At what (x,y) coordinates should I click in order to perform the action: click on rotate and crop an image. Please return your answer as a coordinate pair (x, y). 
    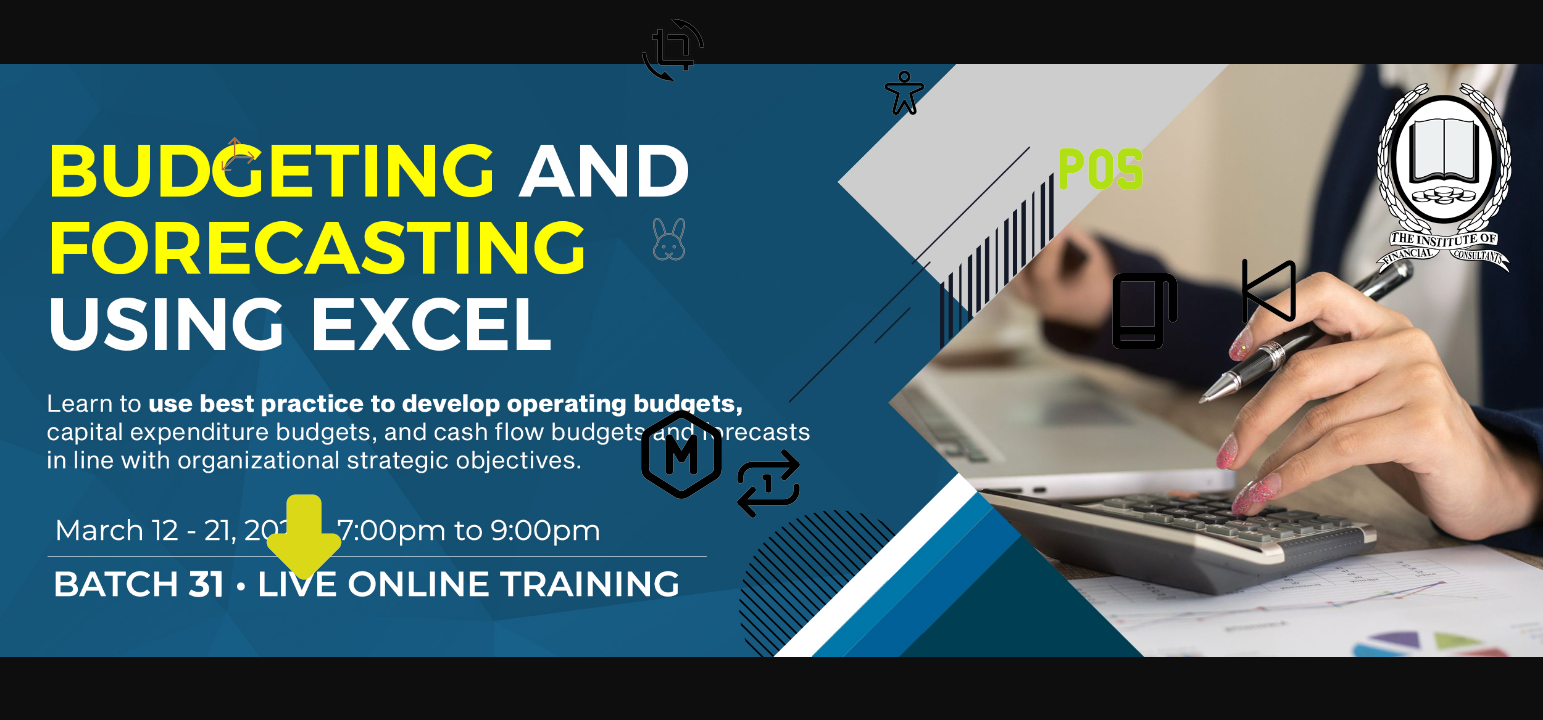
    Looking at the image, I should click on (673, 50).